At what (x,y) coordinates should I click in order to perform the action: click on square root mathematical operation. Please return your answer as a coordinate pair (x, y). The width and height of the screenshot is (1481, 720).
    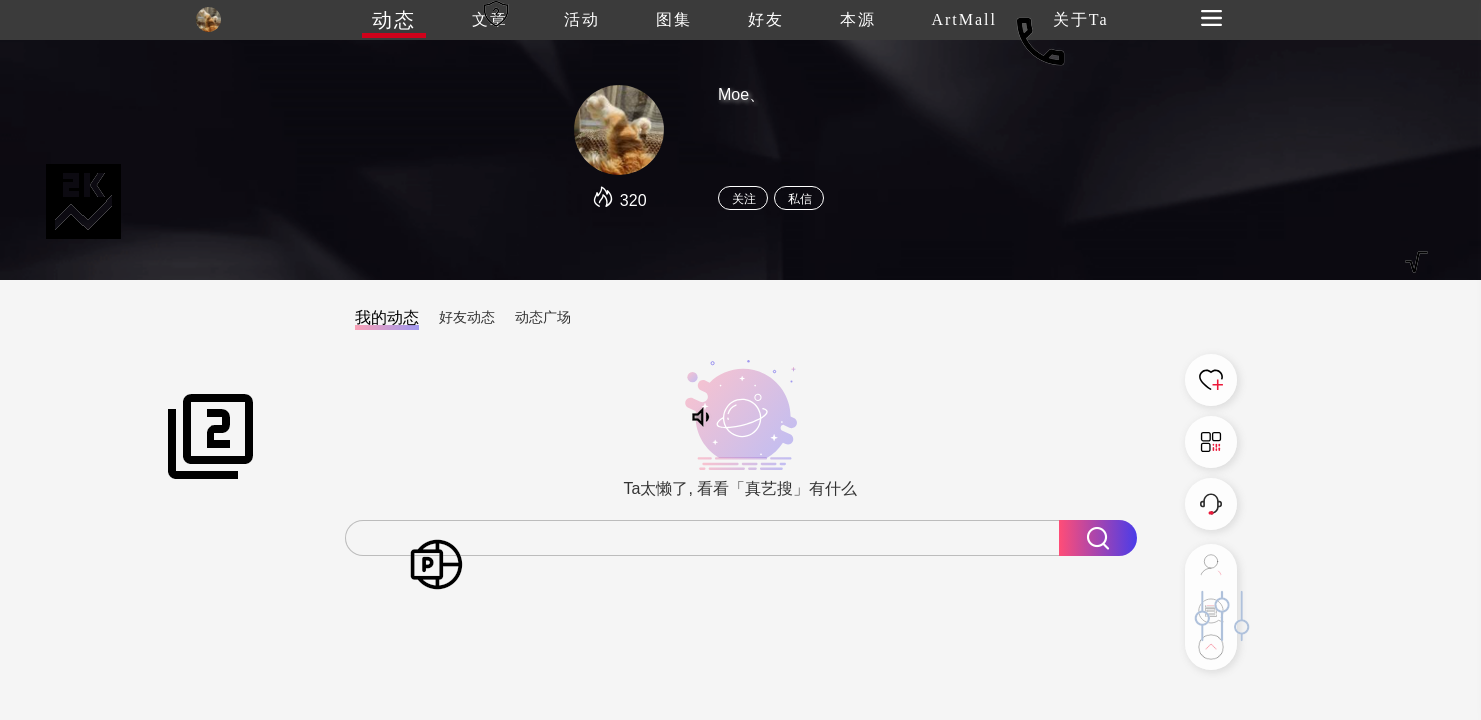
    Looking at the image, I should click on (1416, 261).